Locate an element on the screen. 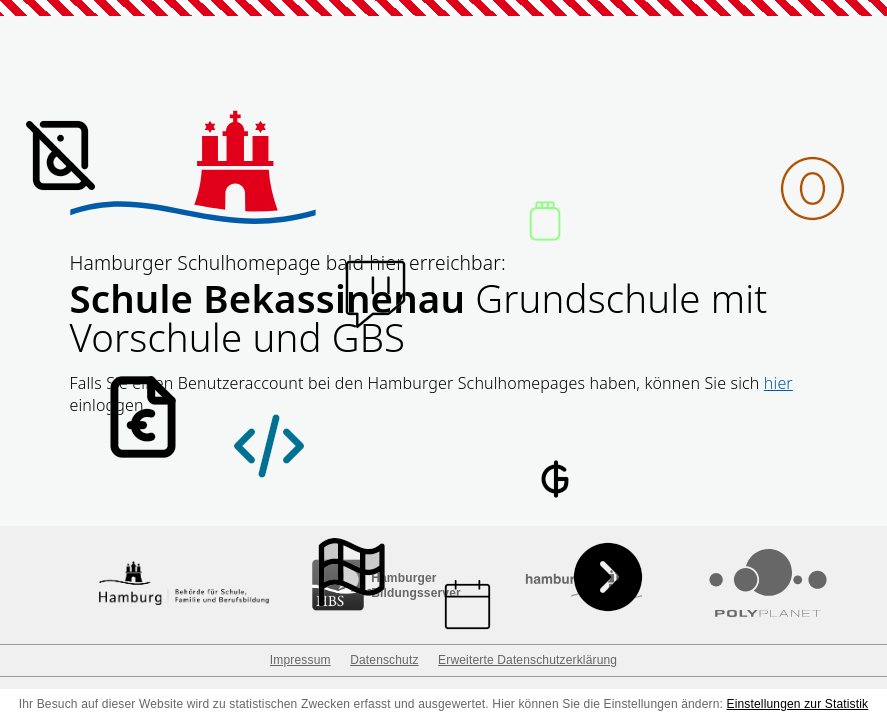  view calendar or schedule is located at coordinates (467, 606).